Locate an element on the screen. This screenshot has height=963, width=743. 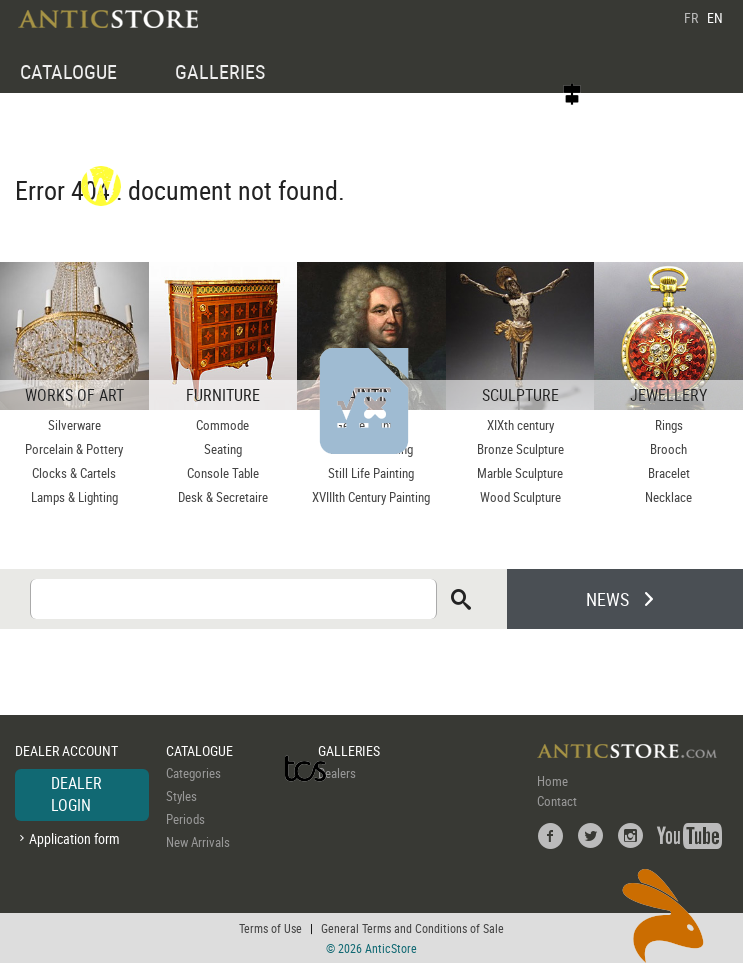
align selected items to horizontal center is located at coordinates (572, 94).